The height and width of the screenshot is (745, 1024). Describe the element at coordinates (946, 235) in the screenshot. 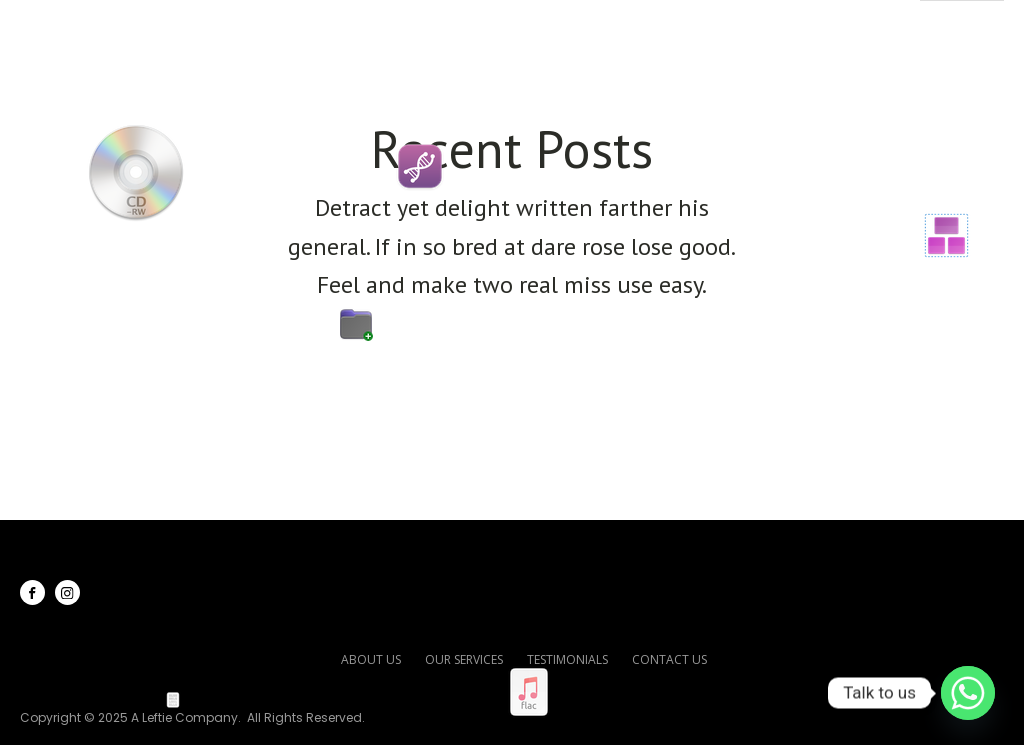

I see `select all items in the current view` at that location.